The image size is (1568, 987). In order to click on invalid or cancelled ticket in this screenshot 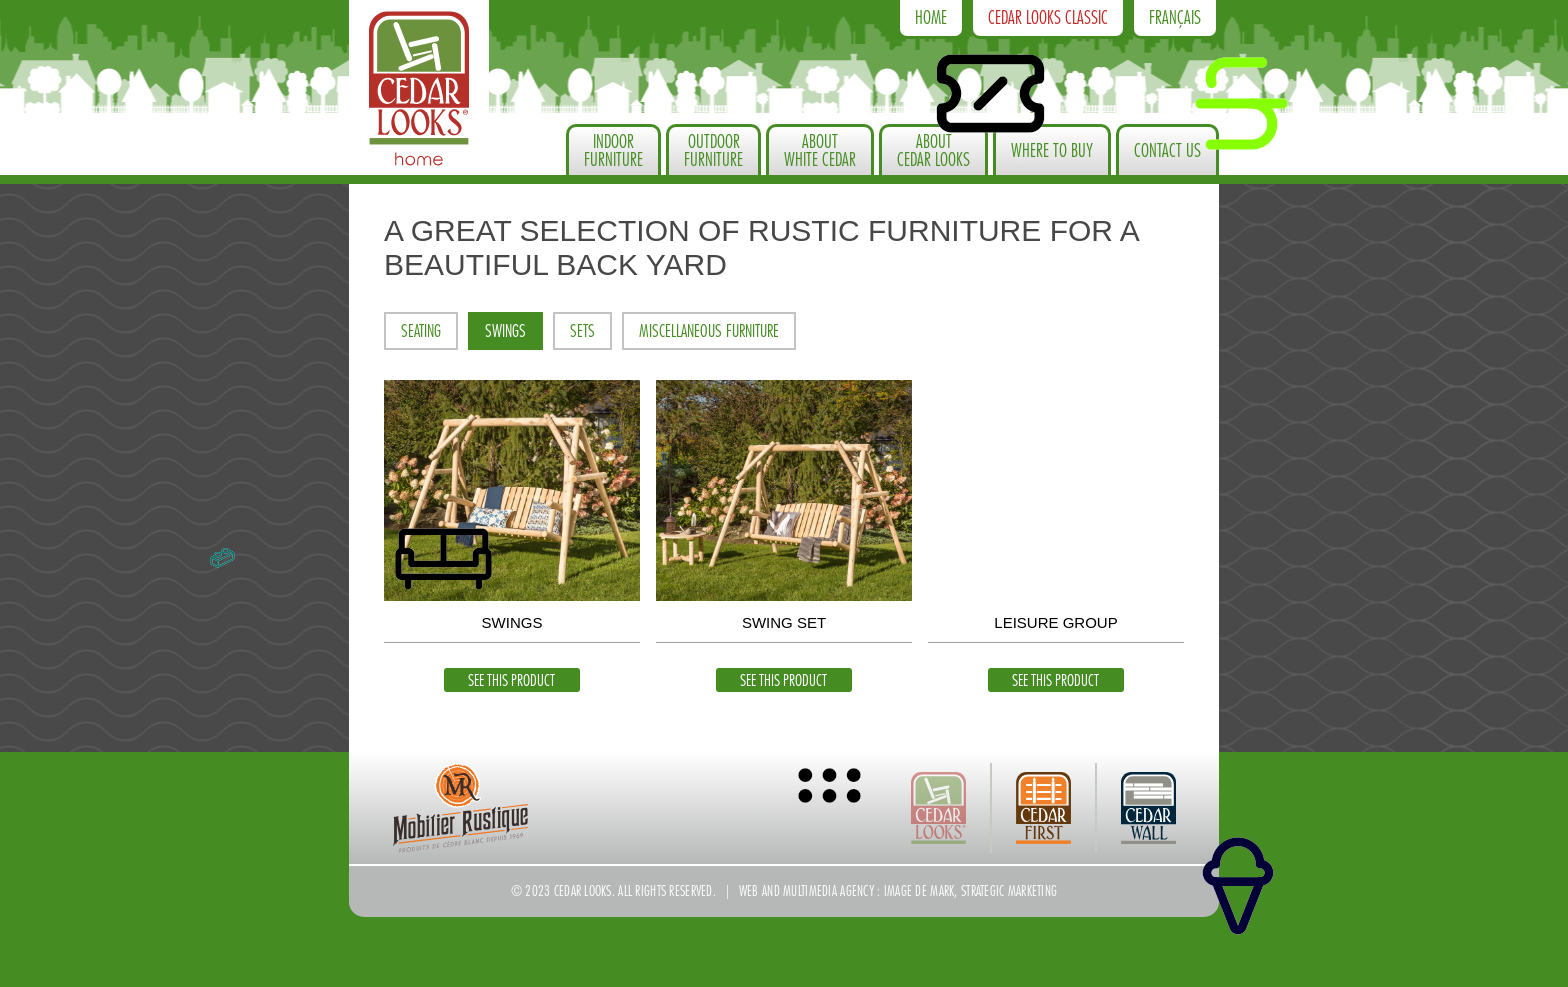, I will do `click(990, 93)`.